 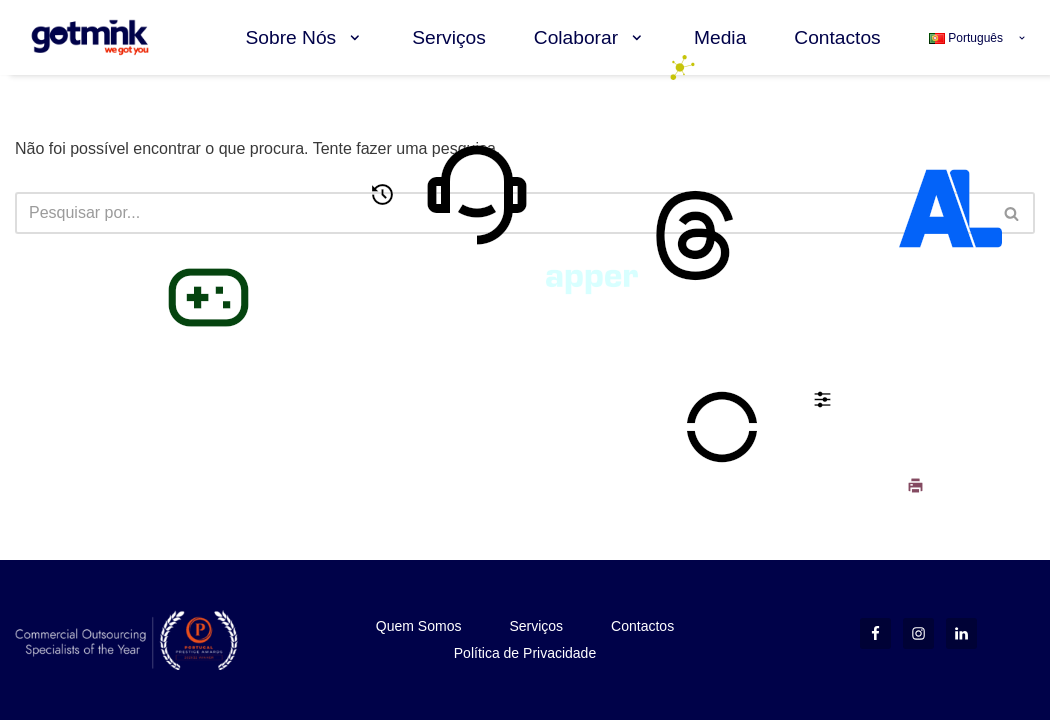 What do you see at coordinates (382, 194) in the screenshot?
I see `view recent activity or history` at bounding box center [382, 194].